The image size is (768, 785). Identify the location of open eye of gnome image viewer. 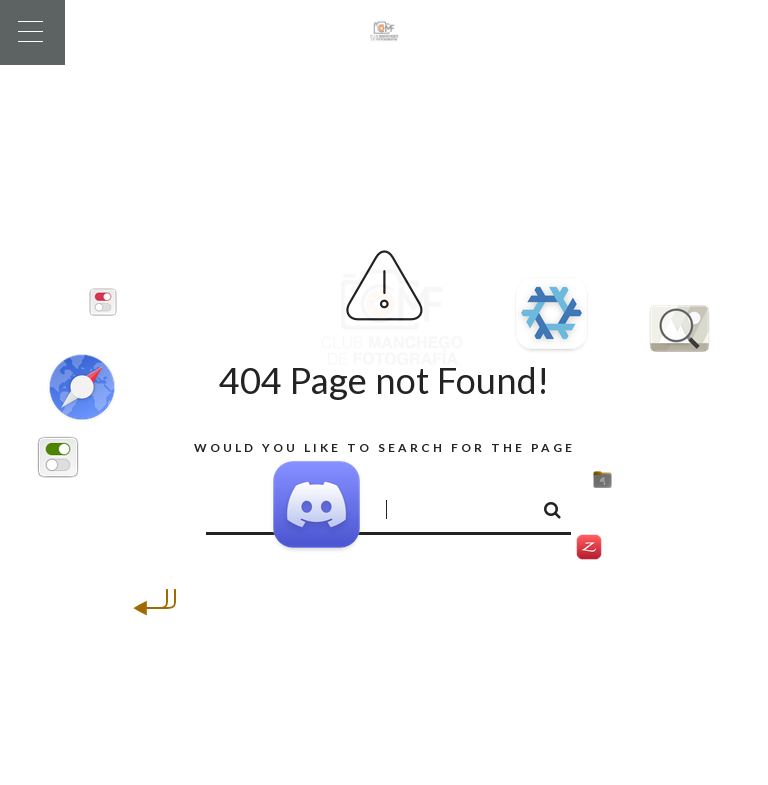
(679, 328).